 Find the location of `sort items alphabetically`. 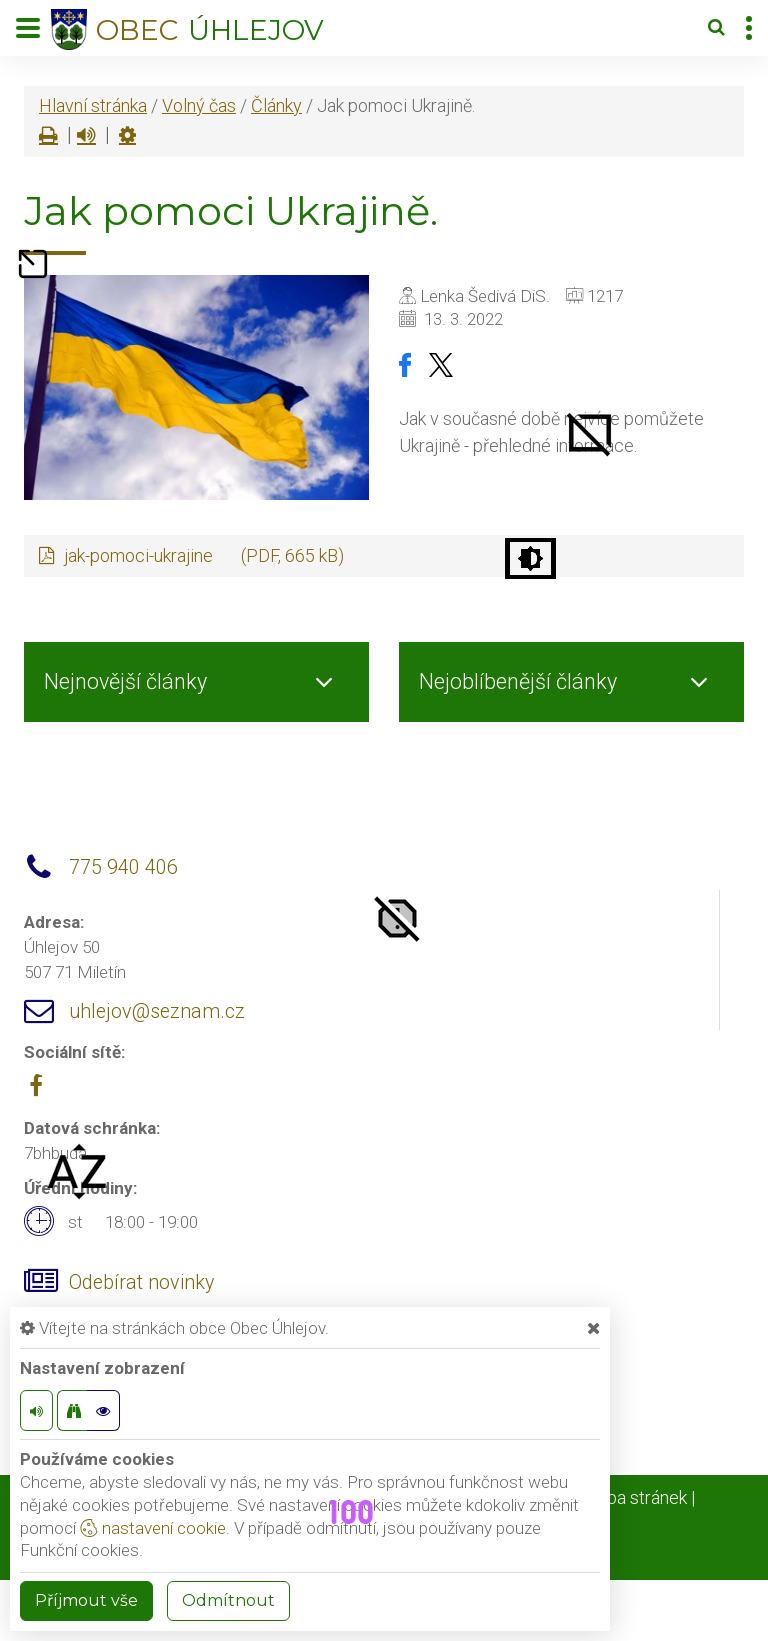

sort items alphabetically is located at coordinates (77, 1171).